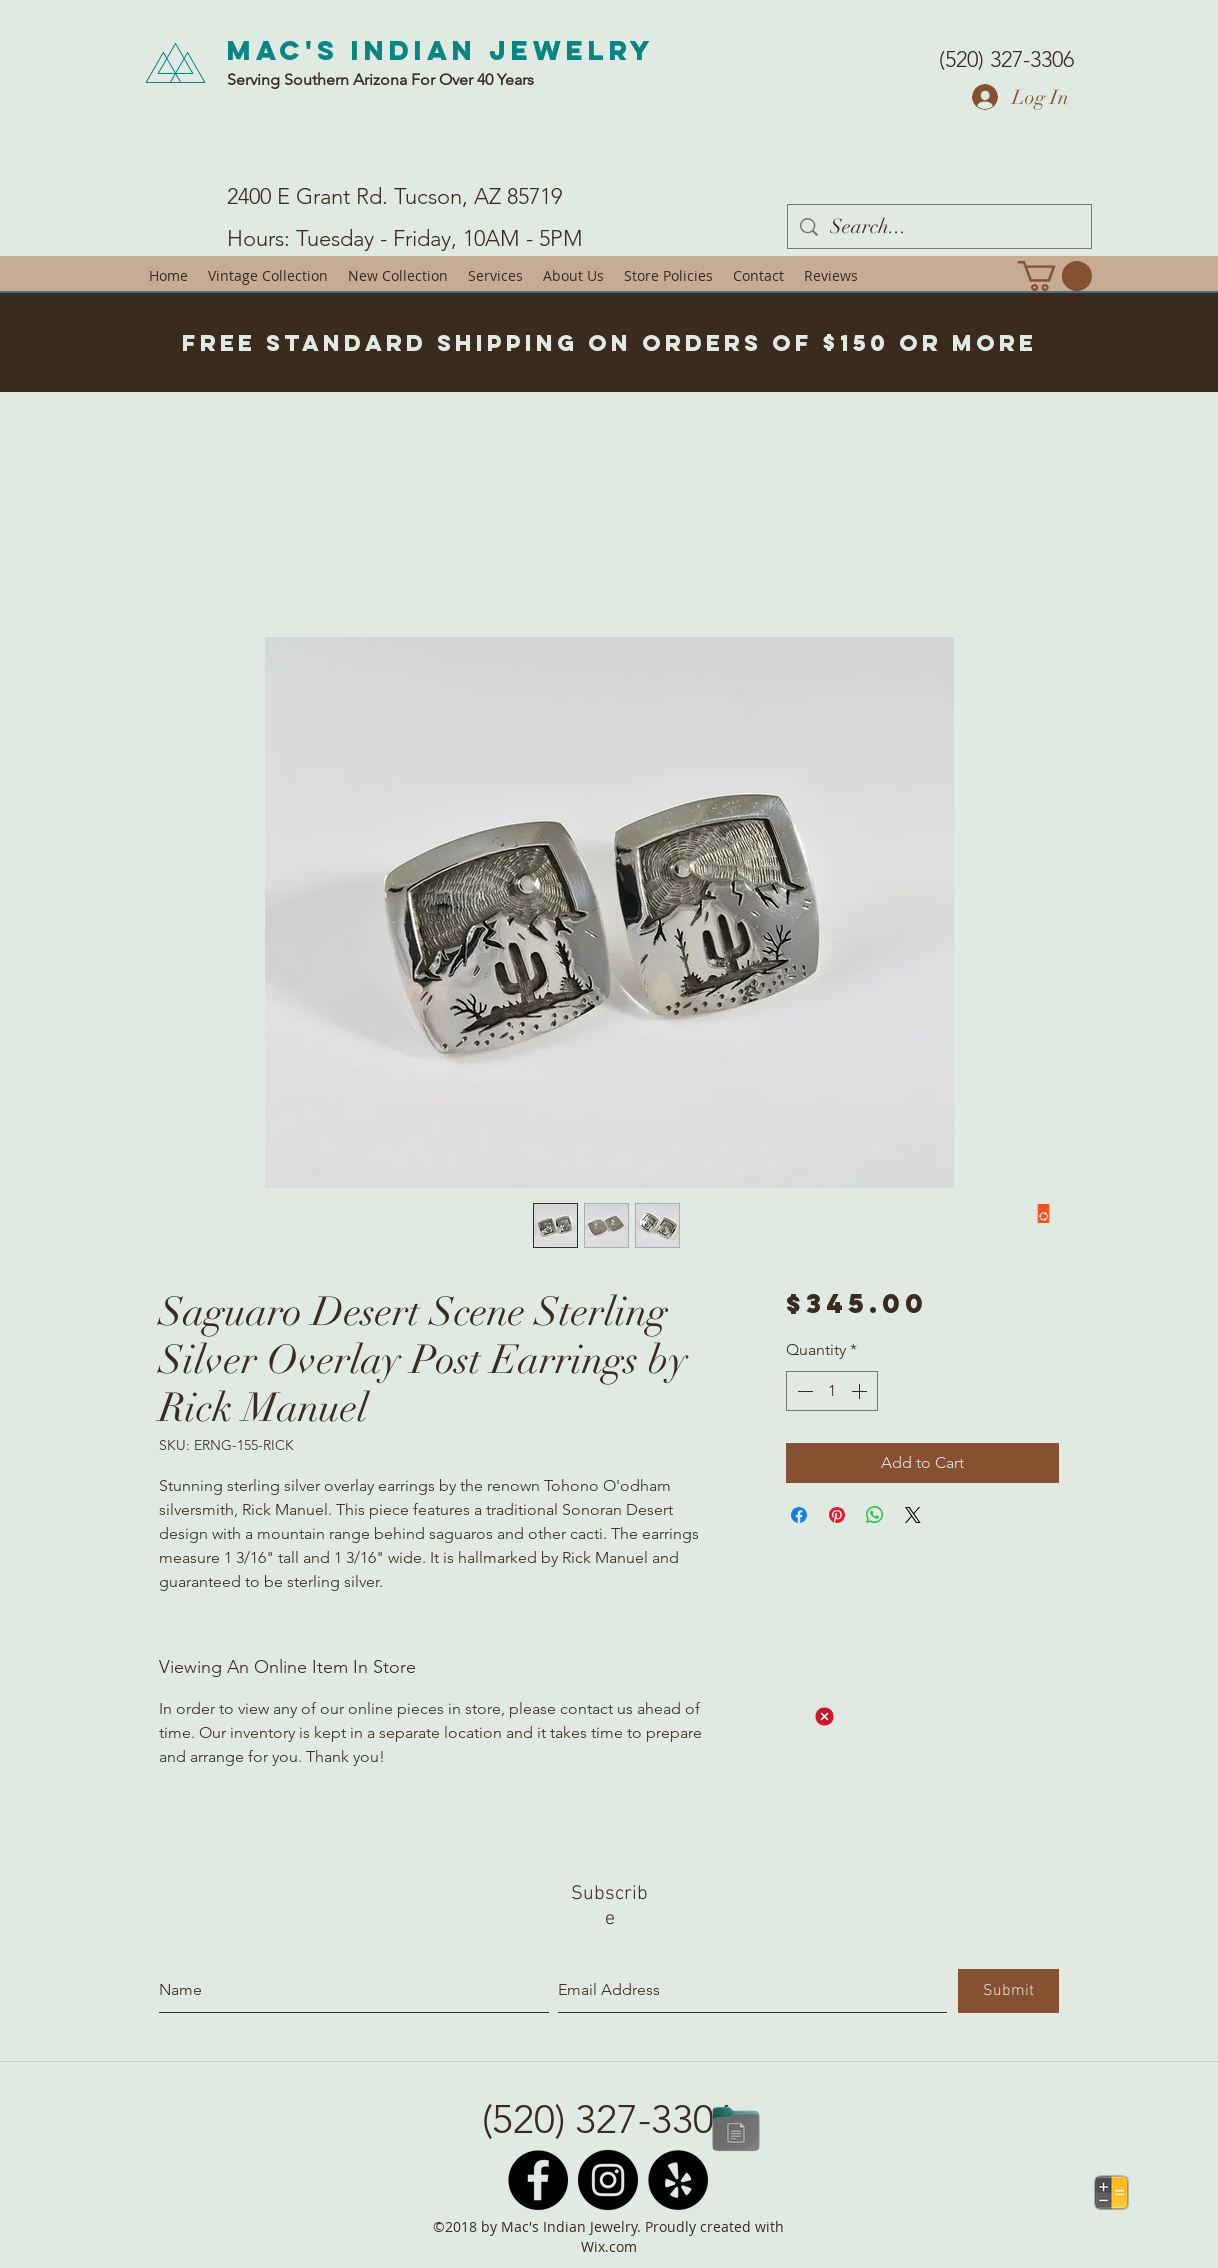 The width and height of the screenshot is (1218, 2268). Describe the element at coordinates (1111, 2192) in the screenshot. I see `open the calculator app` at that location.